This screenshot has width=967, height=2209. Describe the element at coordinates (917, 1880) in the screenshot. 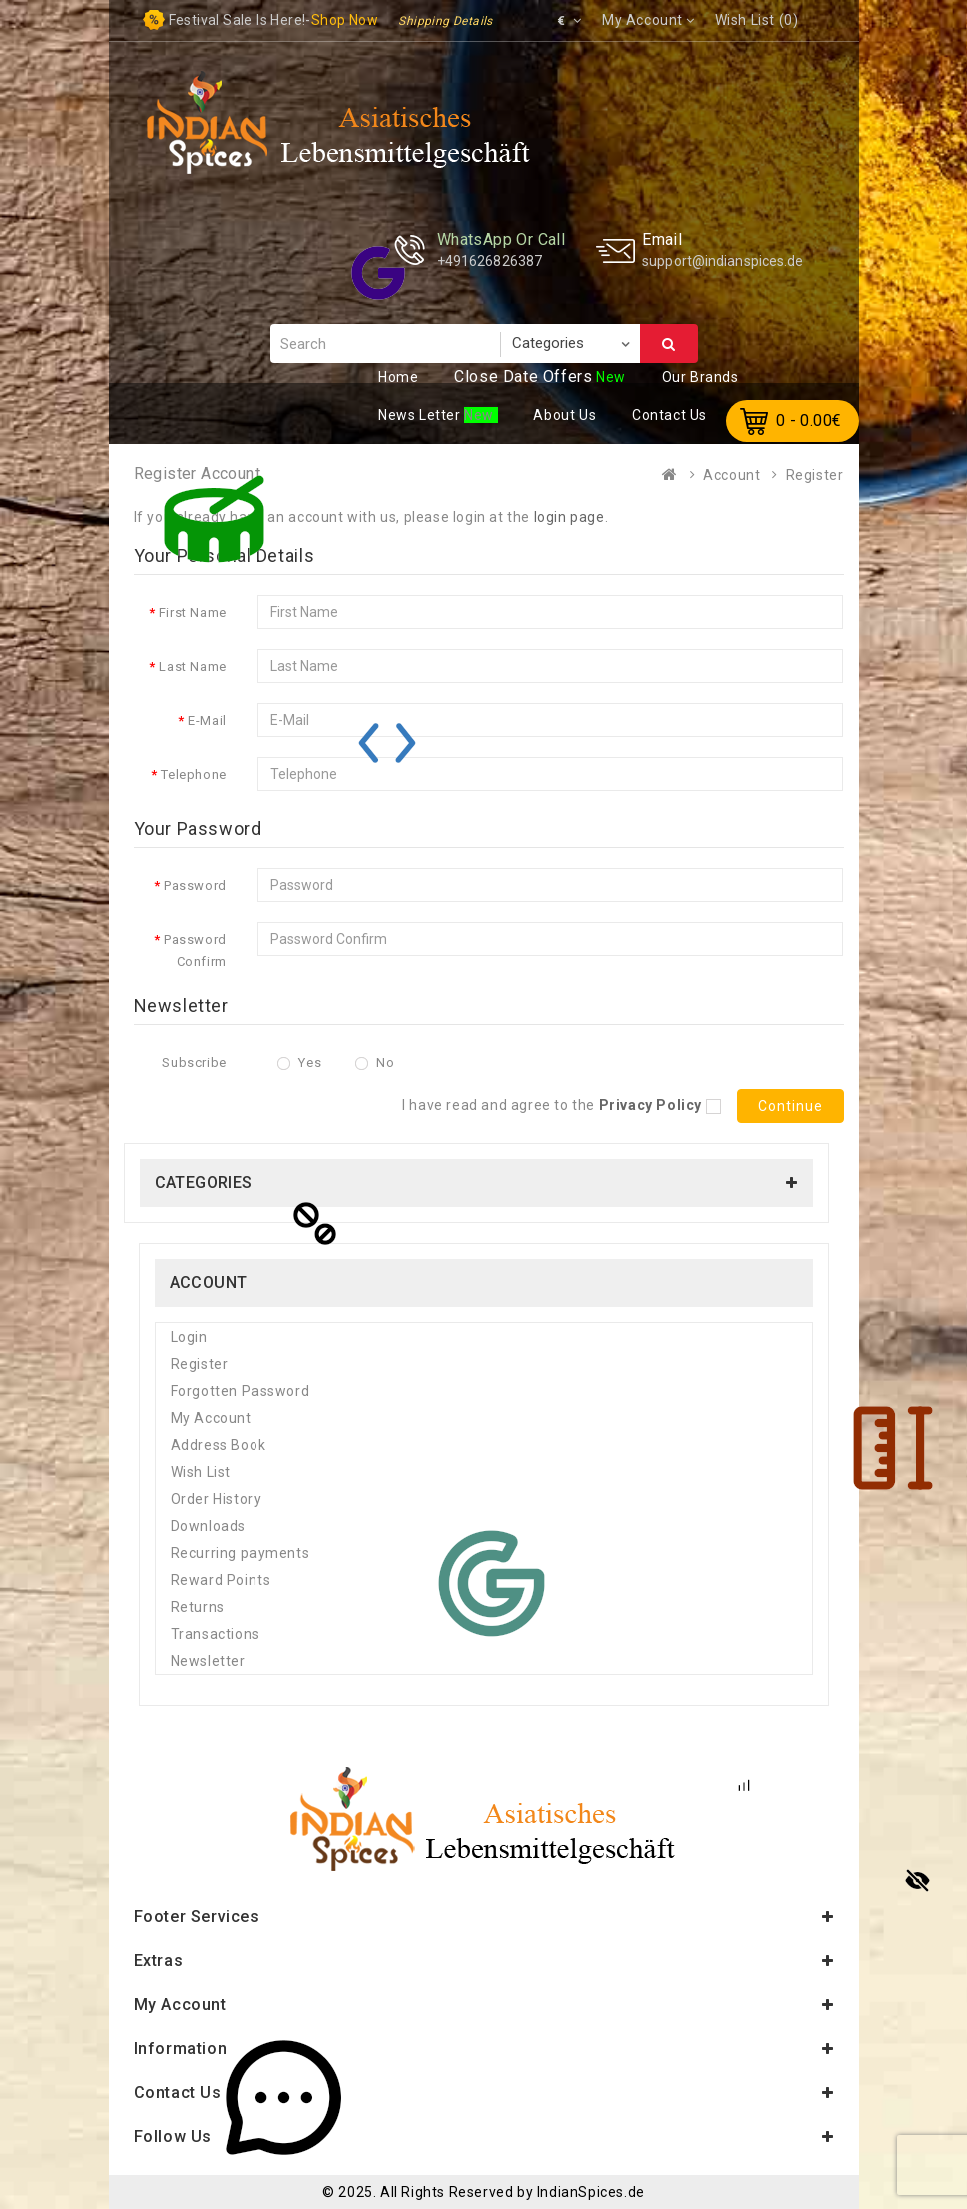

I see `hide password or sensitive content` at that location.